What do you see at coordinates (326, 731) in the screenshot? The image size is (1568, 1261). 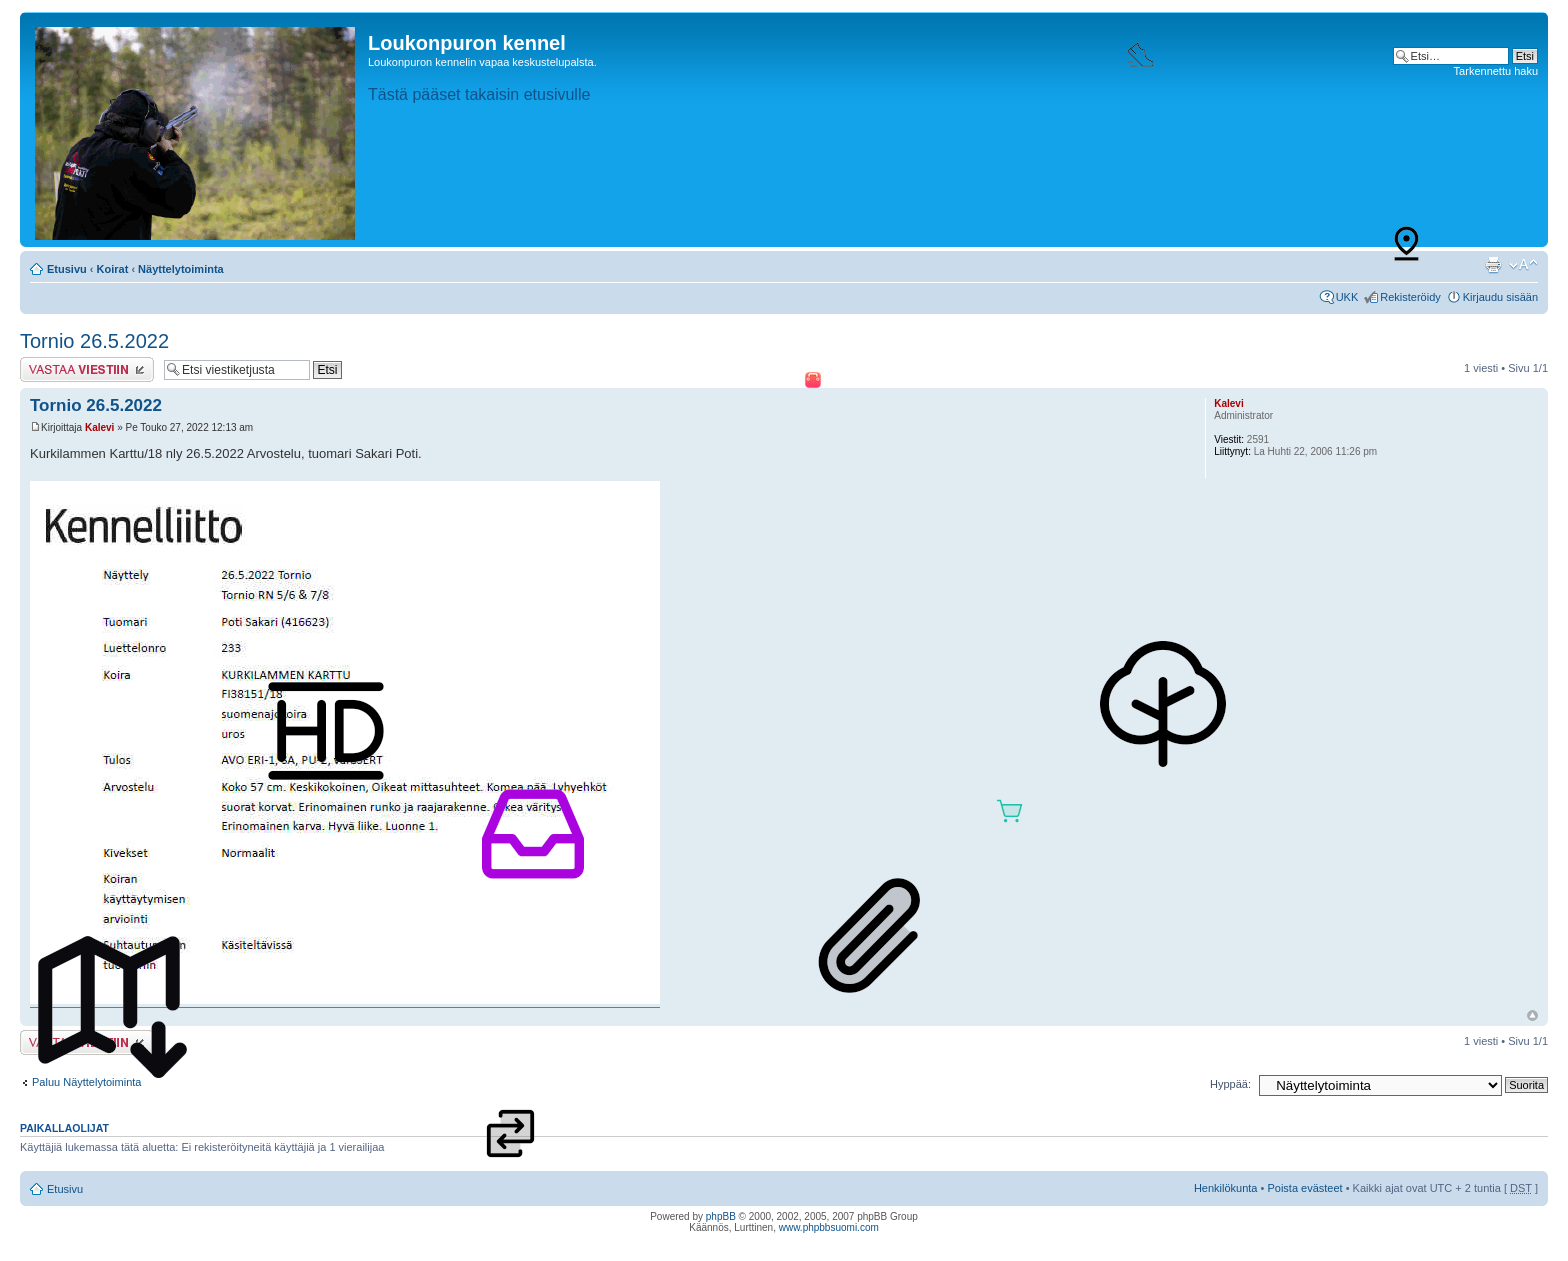 I see `indicates high-definition video quality` at bounding box center [326, 731].